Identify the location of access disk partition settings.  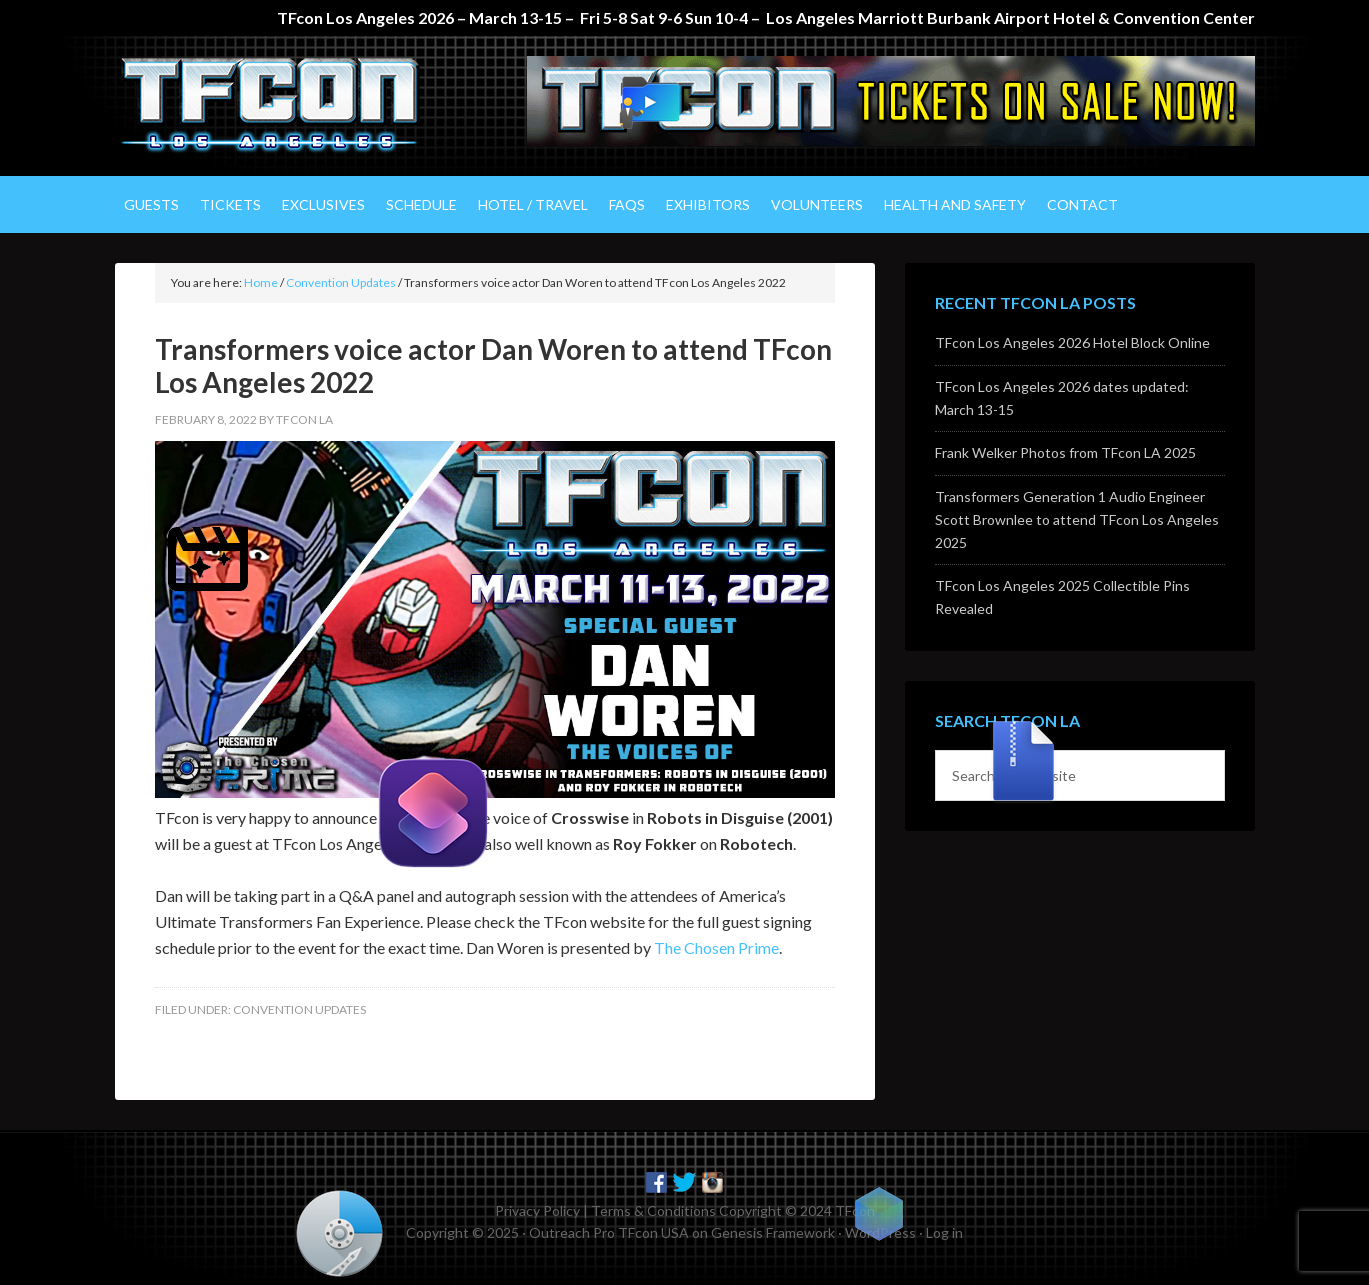
(339, 1233).